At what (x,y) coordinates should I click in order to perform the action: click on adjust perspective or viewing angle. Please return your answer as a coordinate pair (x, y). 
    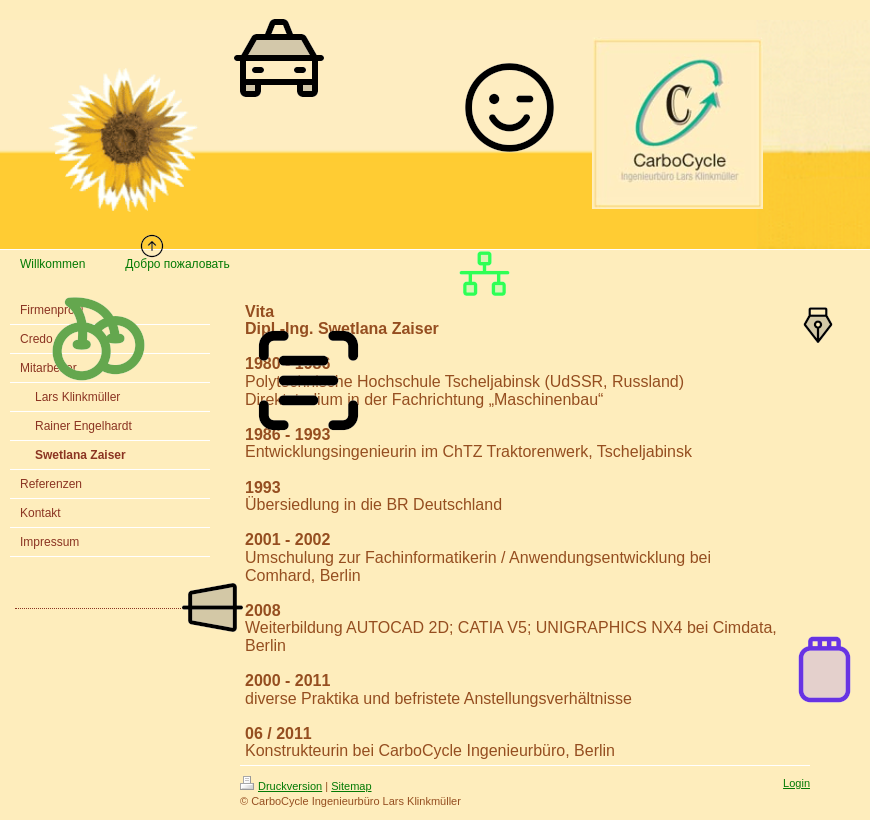
    Looking at the image, I should click on (212, 607).